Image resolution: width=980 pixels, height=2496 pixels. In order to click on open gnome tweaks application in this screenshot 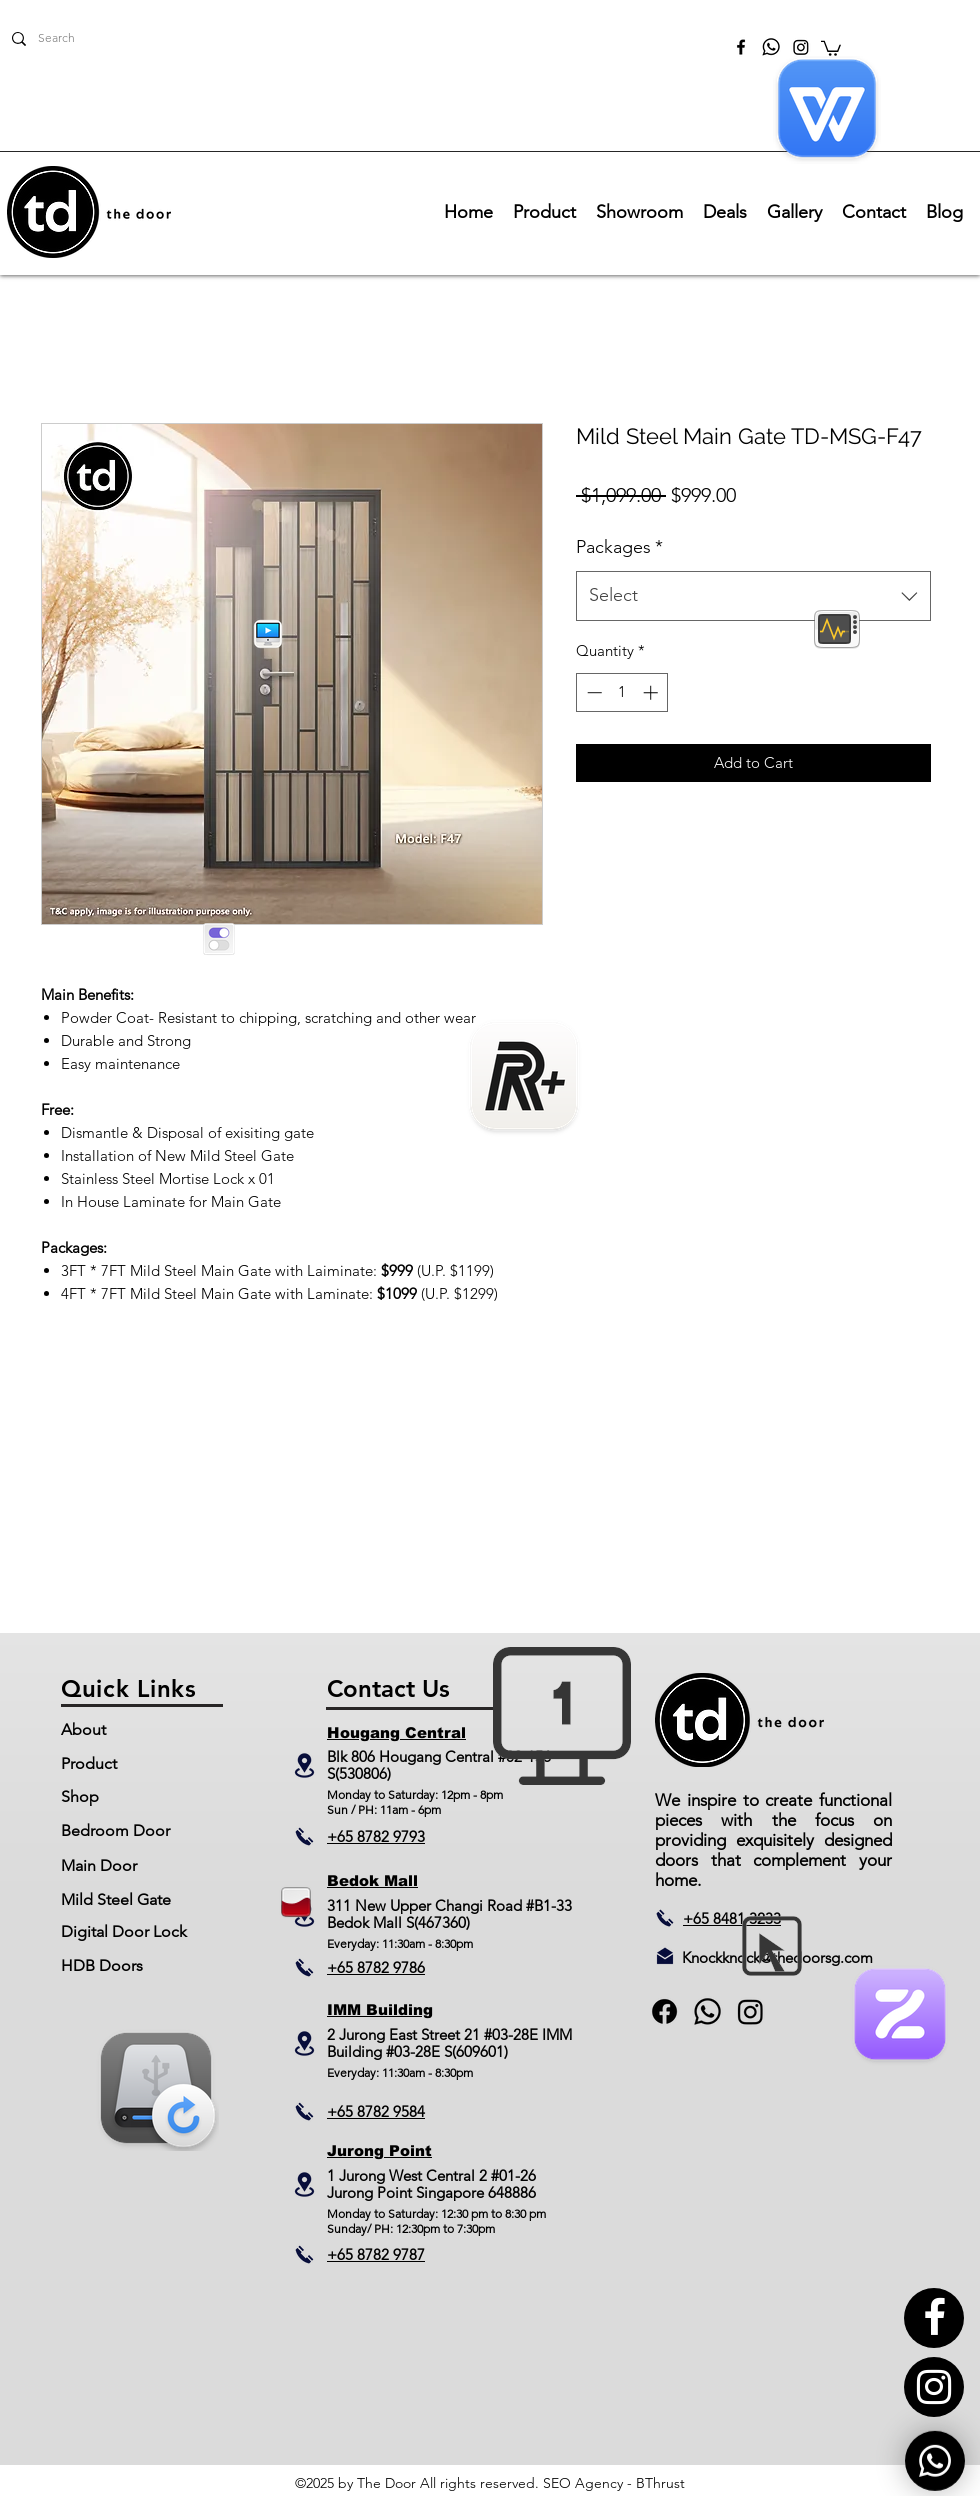, I will do `click(219, 939)`.